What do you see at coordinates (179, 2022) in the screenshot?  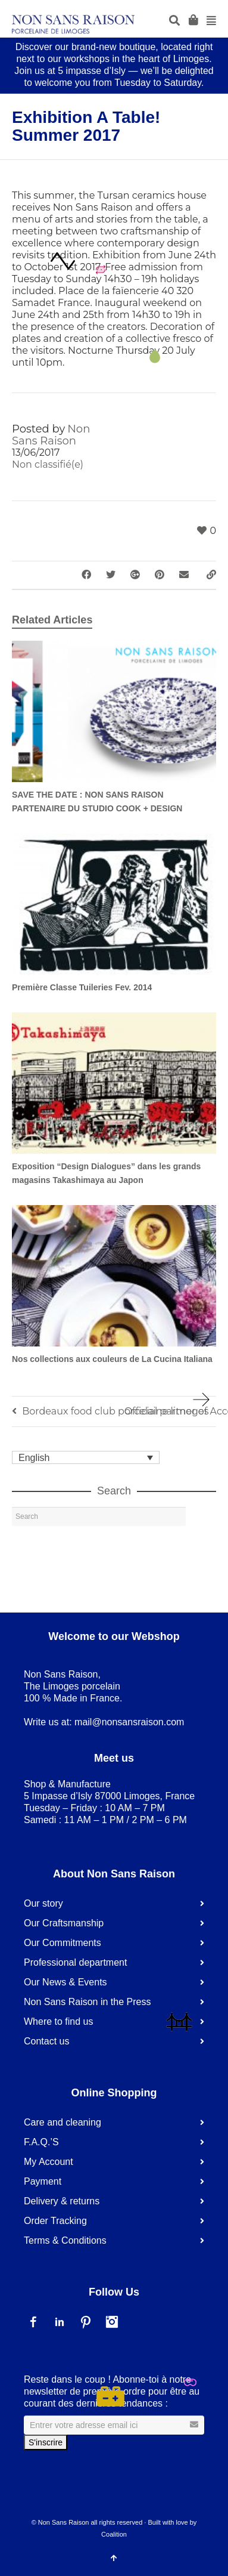 I see `view nearby bridges or crossings` at bounding box center [179, 2022].